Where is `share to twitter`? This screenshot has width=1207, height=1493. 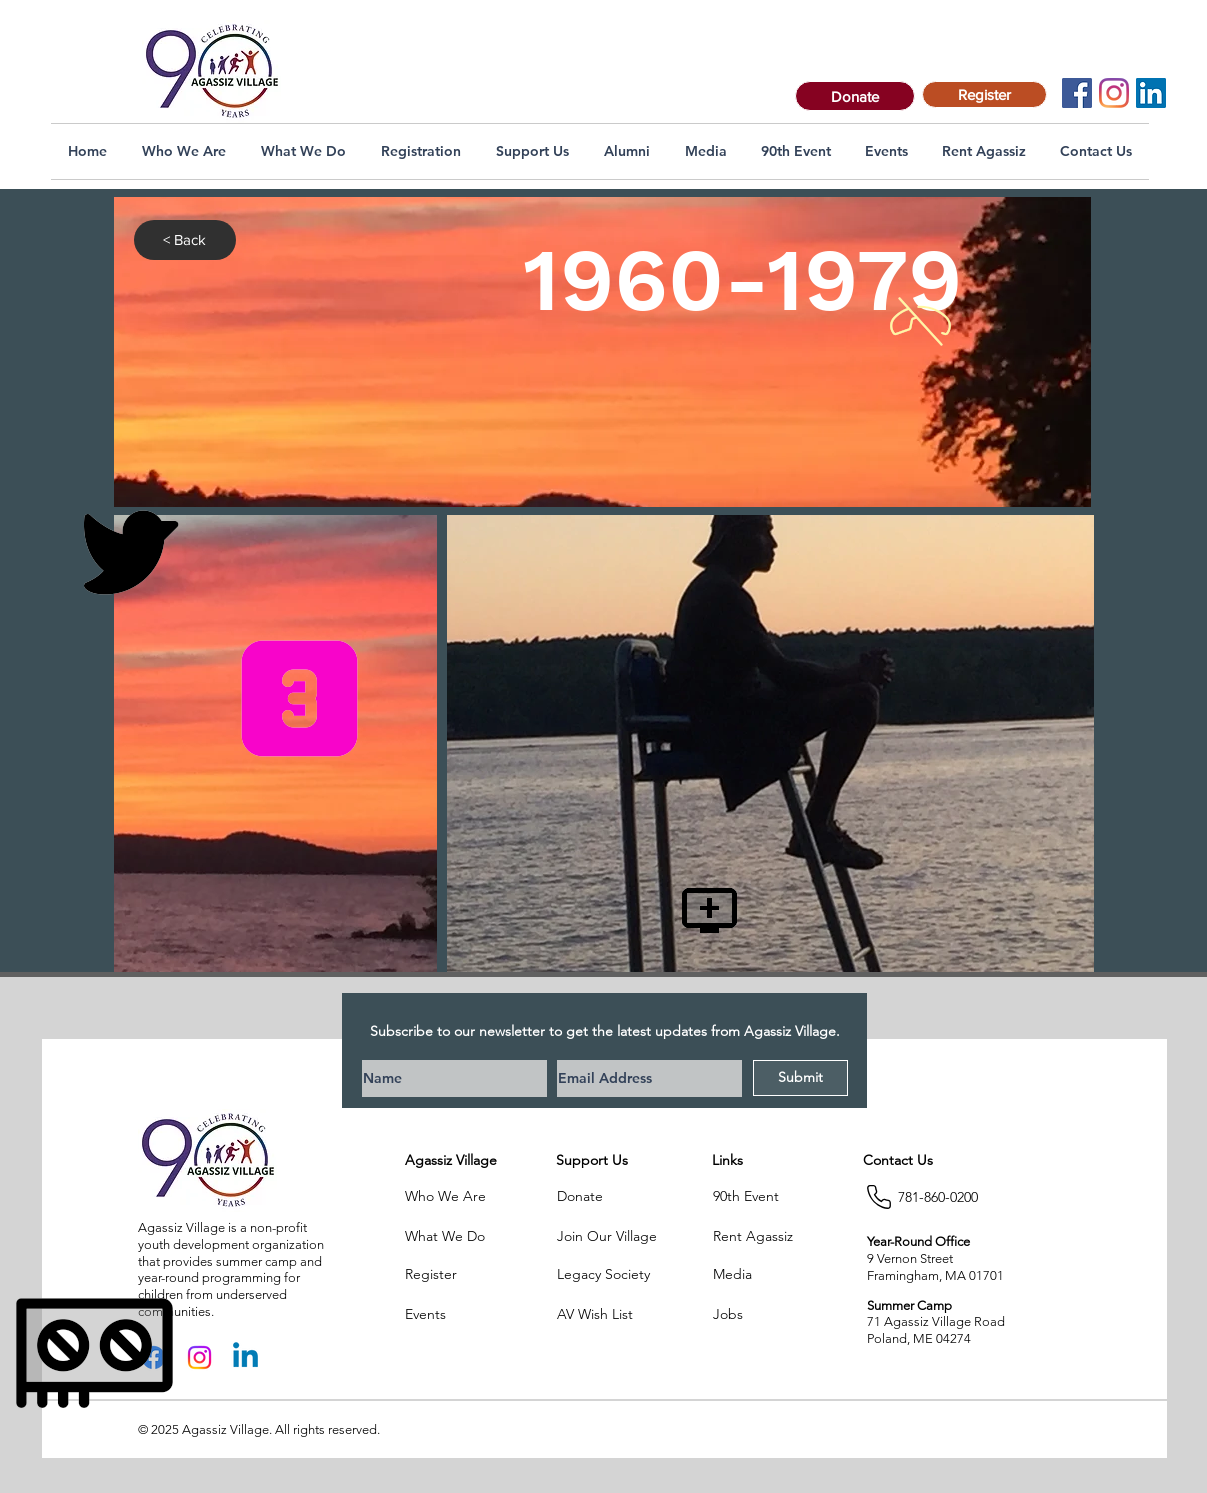 share to twitter is located at coordinates (126, 549).